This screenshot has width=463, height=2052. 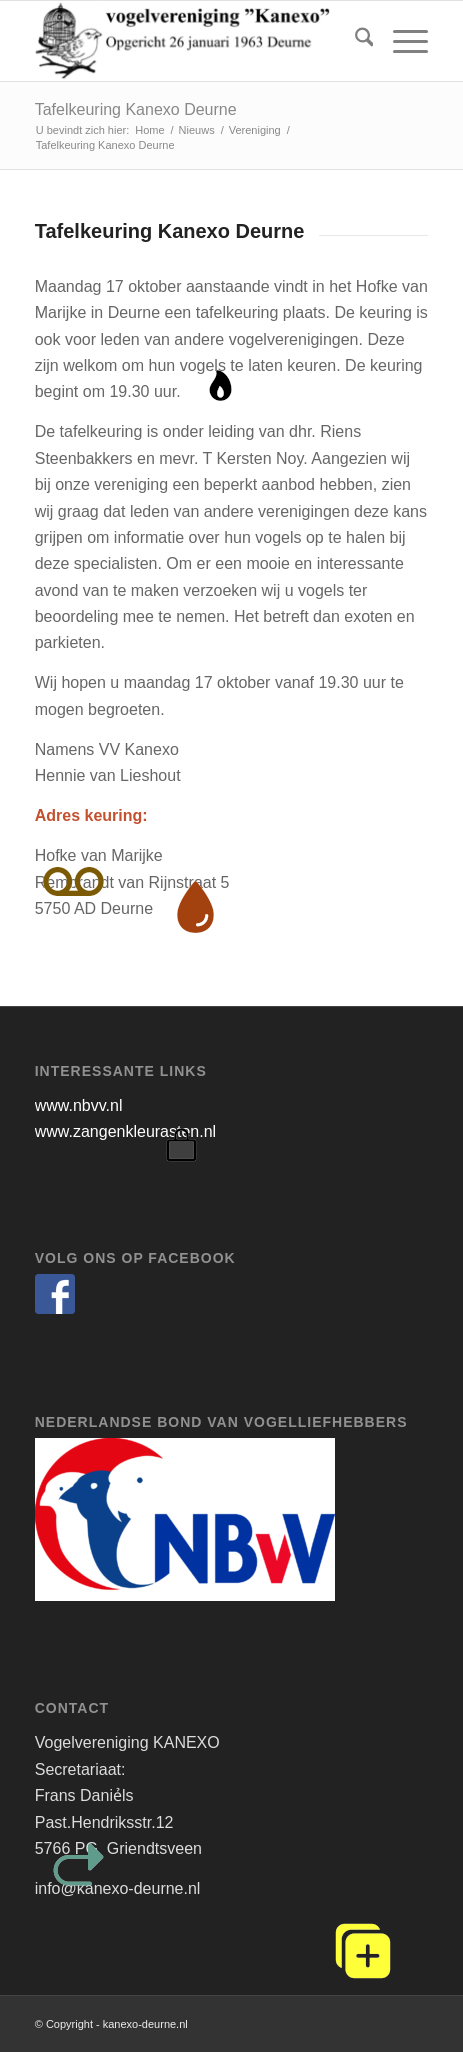 What do you see at coordinates (363, 1951) in the screenshot?
I see `duplicate or copy an item` at bounding box center [363, 1951].